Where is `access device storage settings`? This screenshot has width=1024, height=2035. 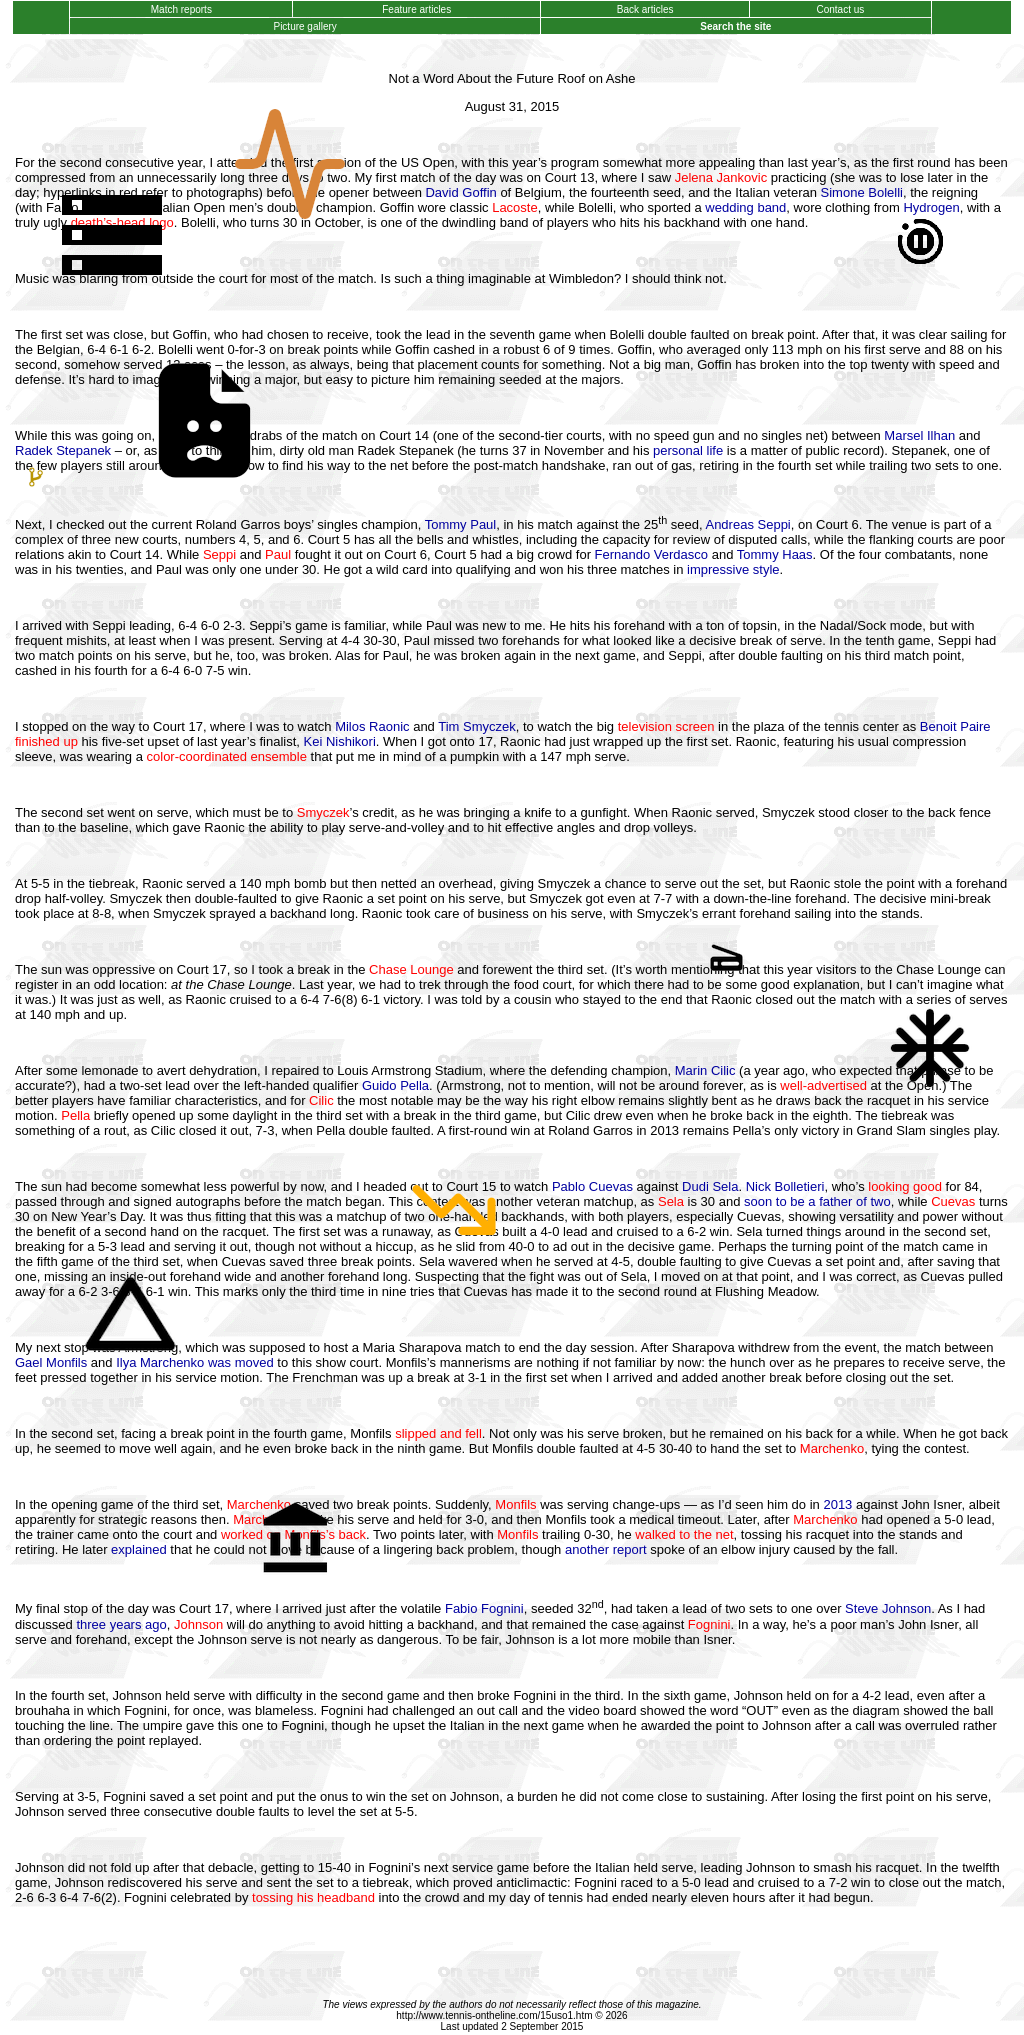
access device storage settings is located at coordinates (112, 235).